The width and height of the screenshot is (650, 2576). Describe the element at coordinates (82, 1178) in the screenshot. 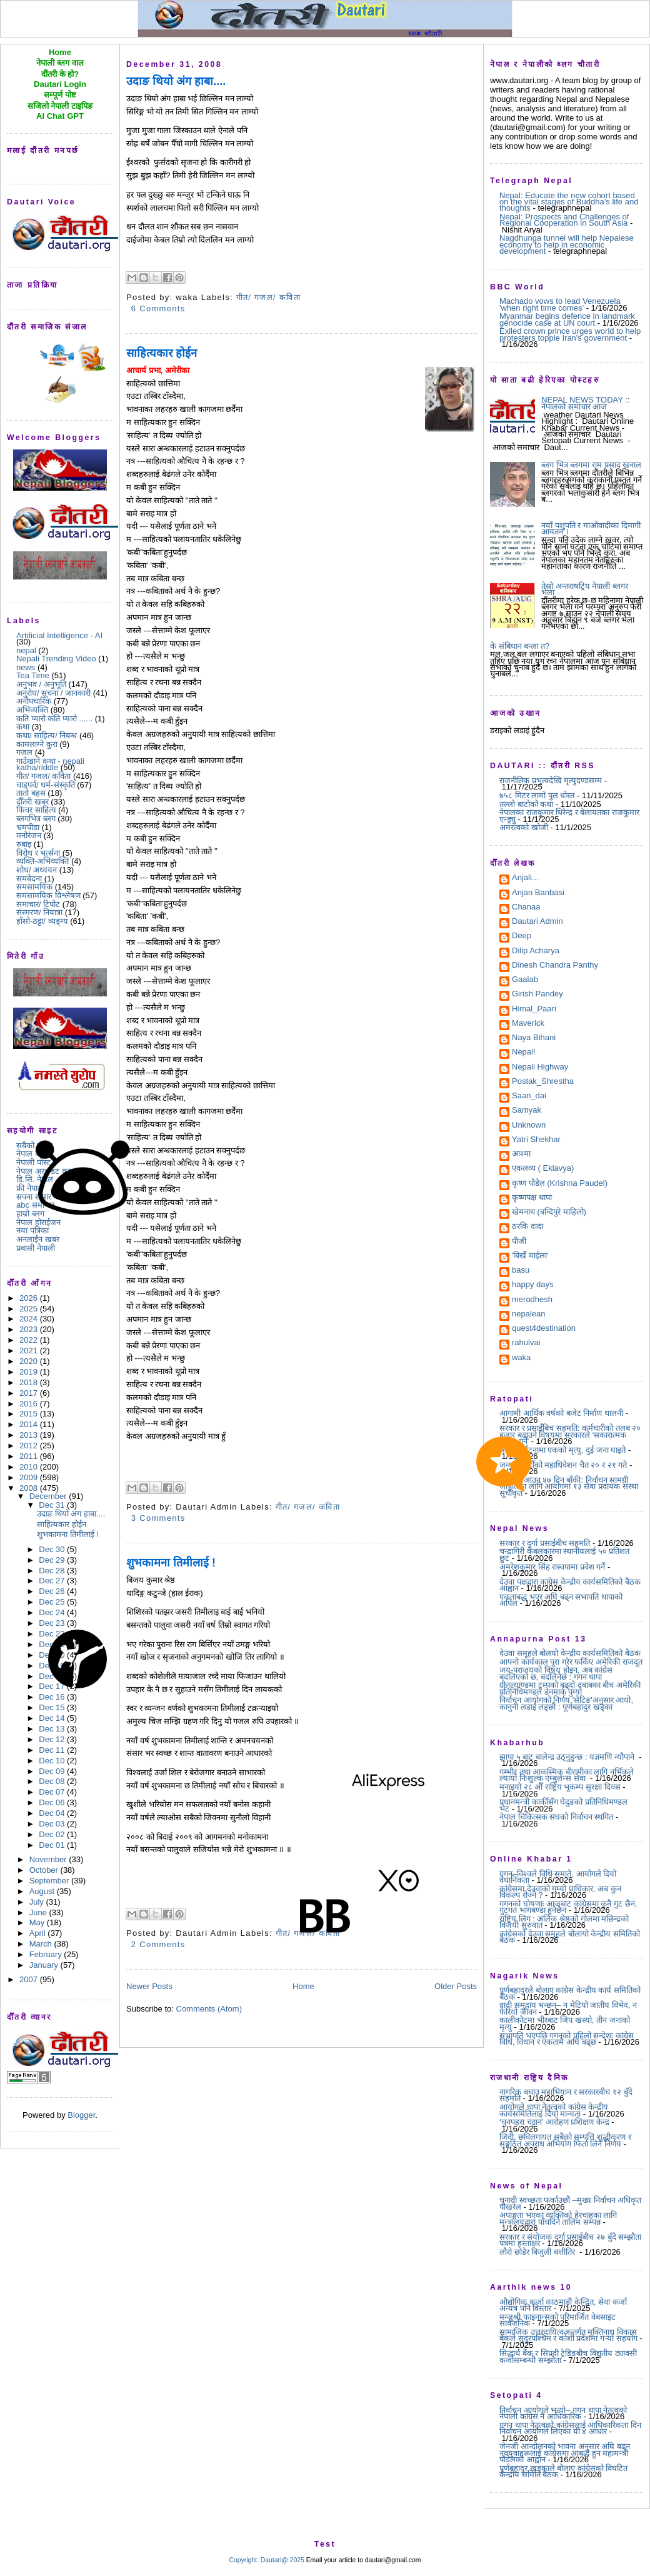

I see `alby browser extension logo` at that location.